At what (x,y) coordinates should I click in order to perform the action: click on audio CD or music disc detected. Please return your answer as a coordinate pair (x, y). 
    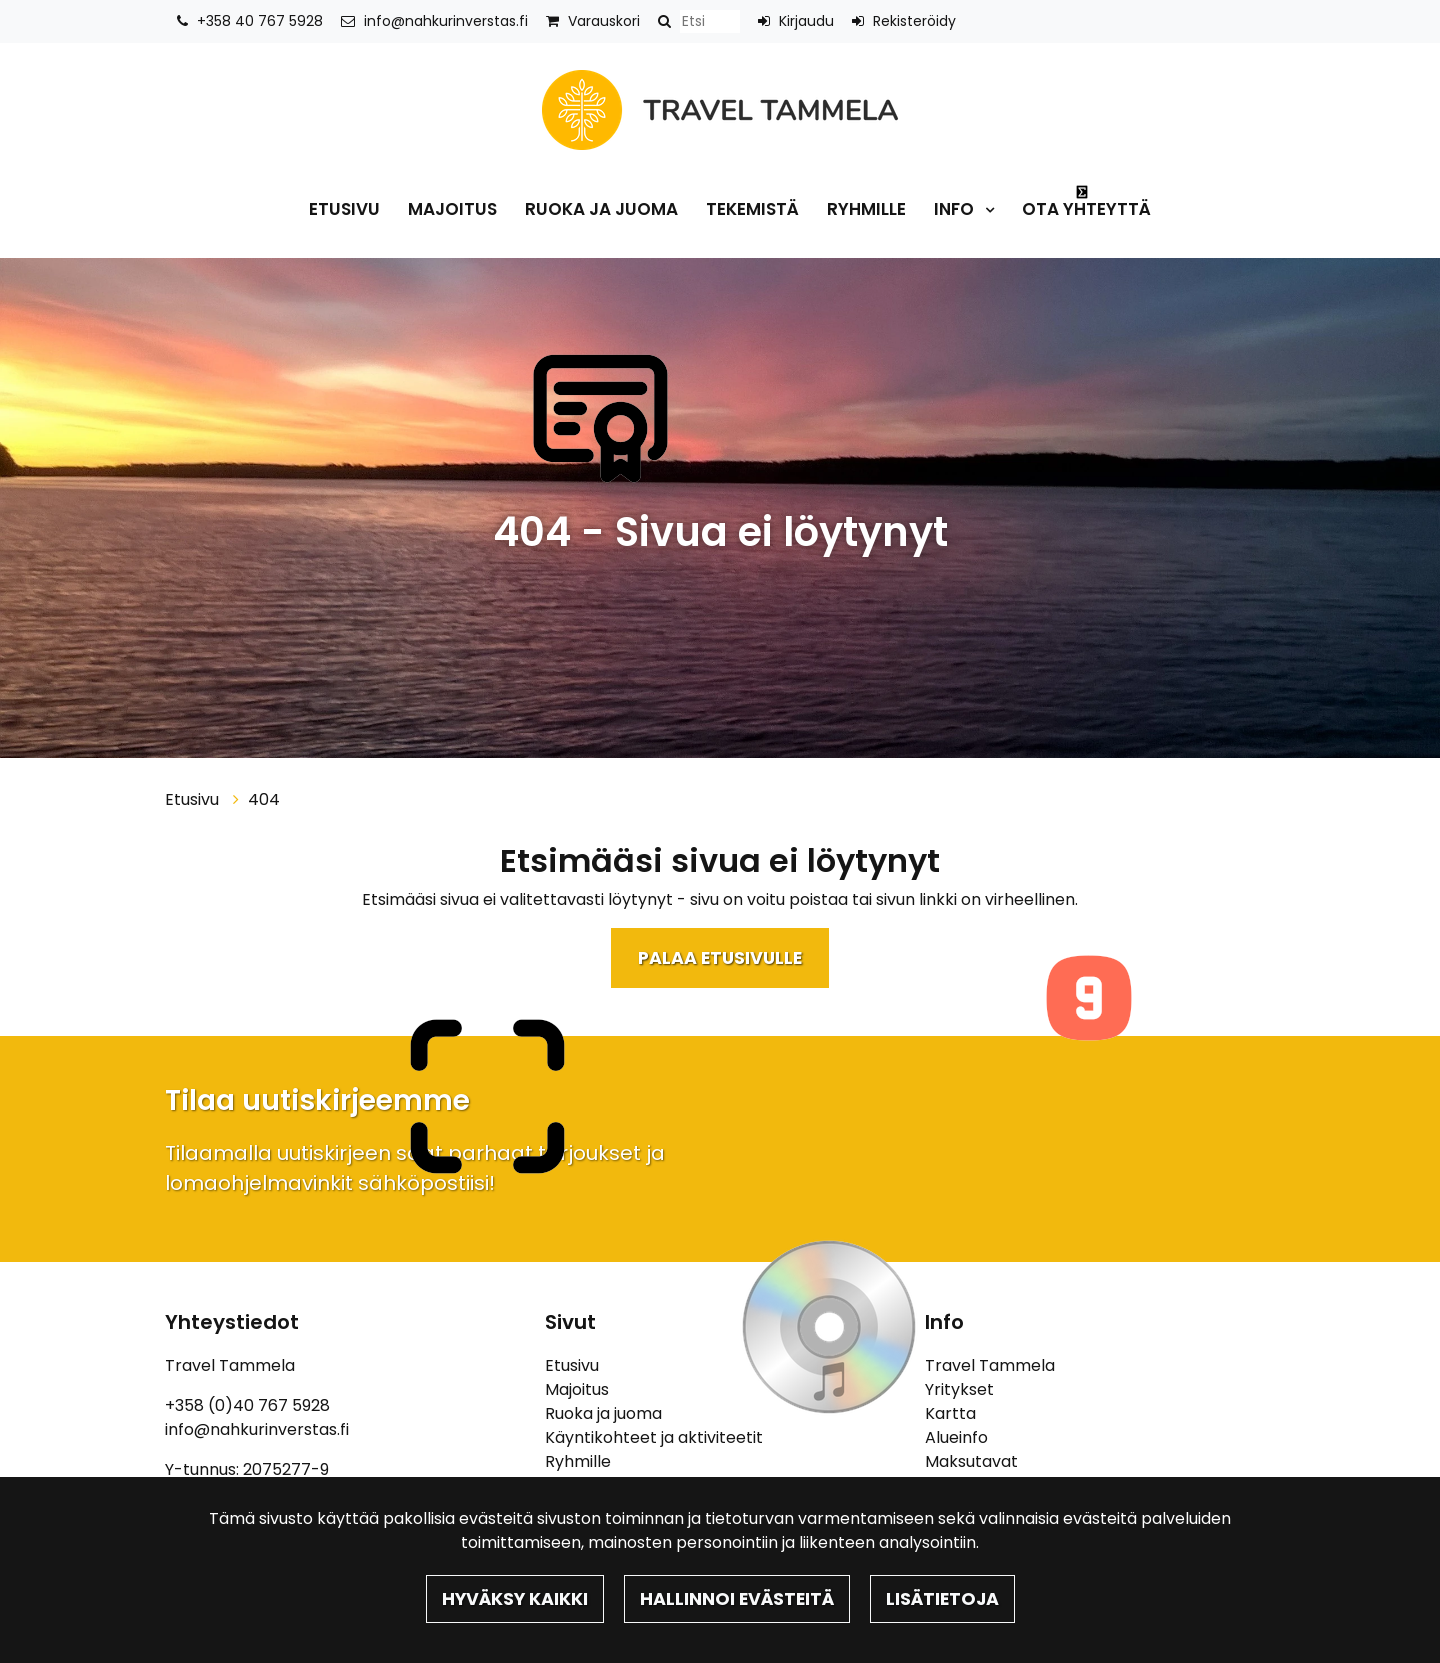
    Looking at the image, I should click on (829, 1327).